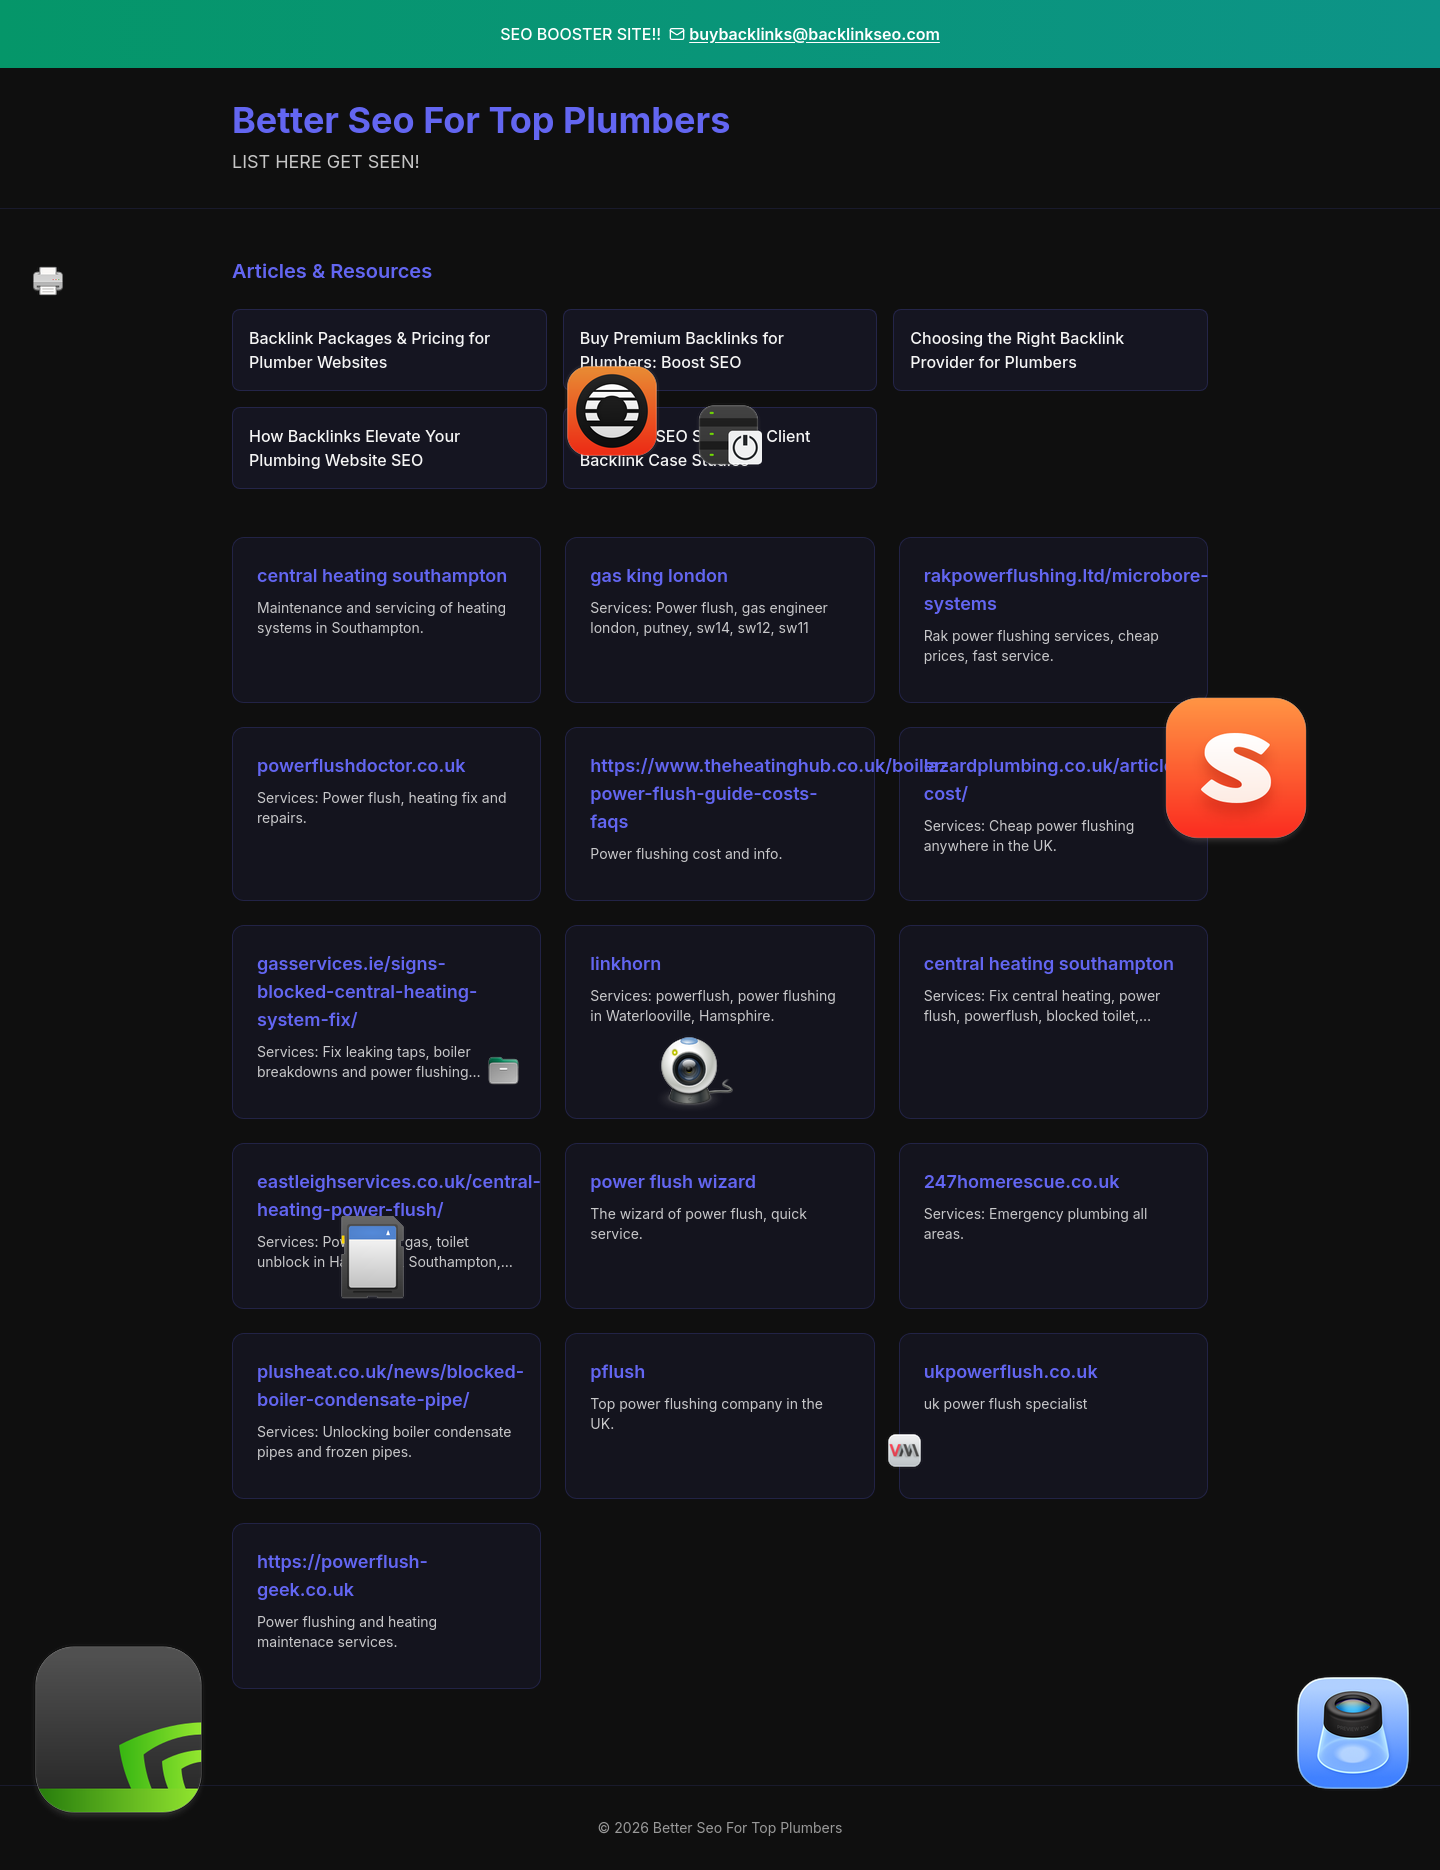 This screenshot has height=1870, width=1440. I want to click on access printer settings, so click(48, 281).